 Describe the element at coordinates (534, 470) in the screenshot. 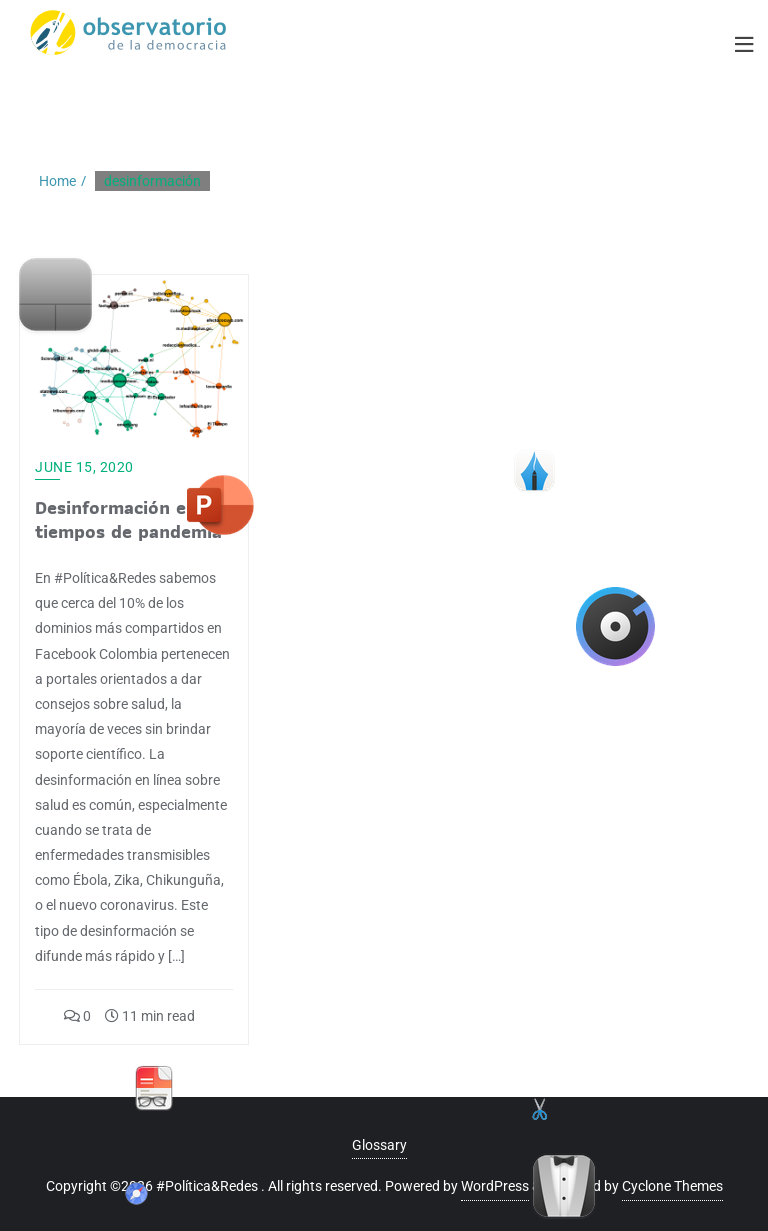

I see `open scrivano writing app` at that location.